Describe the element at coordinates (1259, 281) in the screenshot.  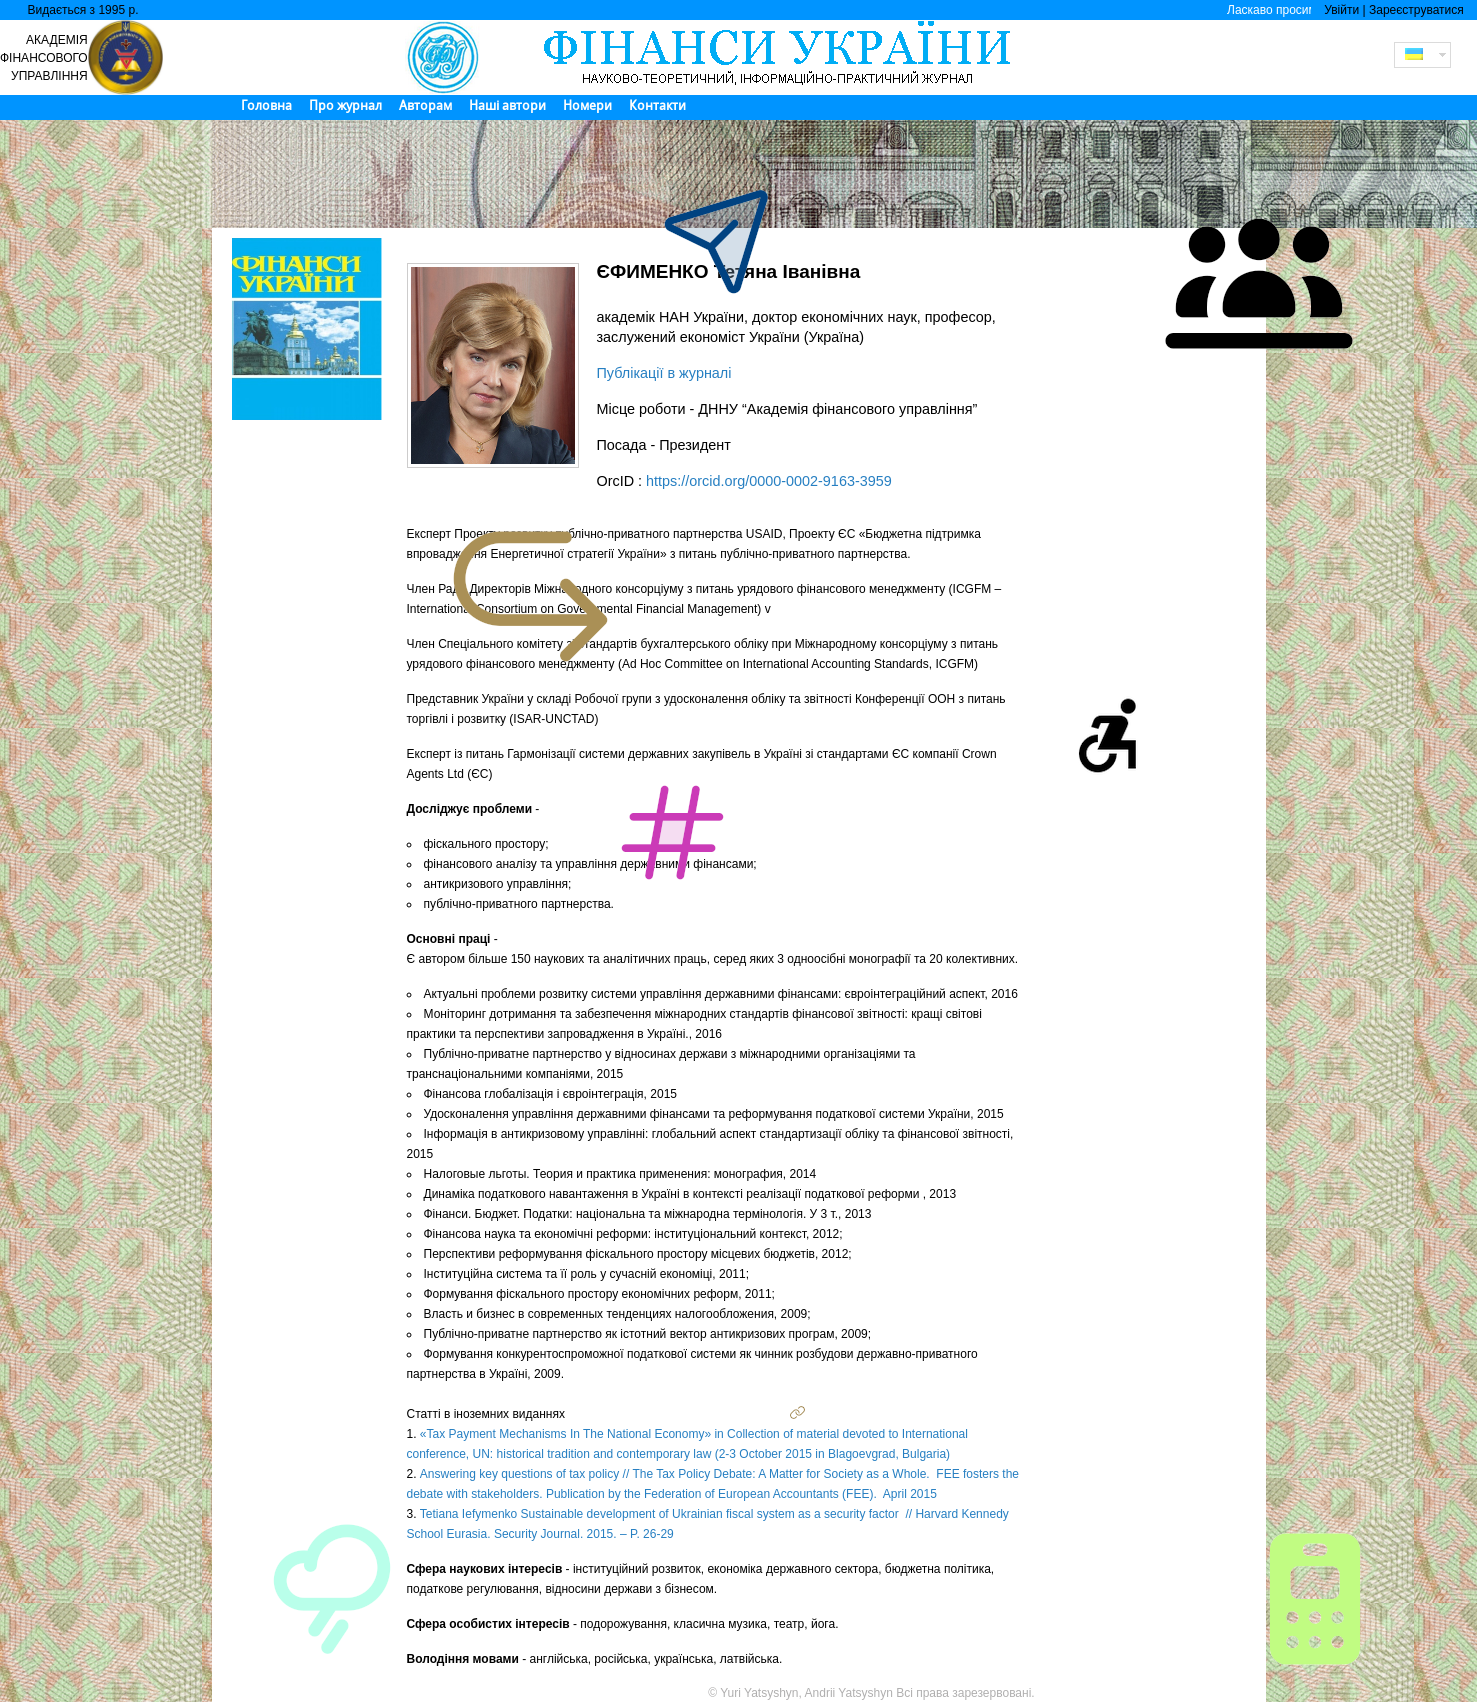
I see `view all team members or users` at that location.